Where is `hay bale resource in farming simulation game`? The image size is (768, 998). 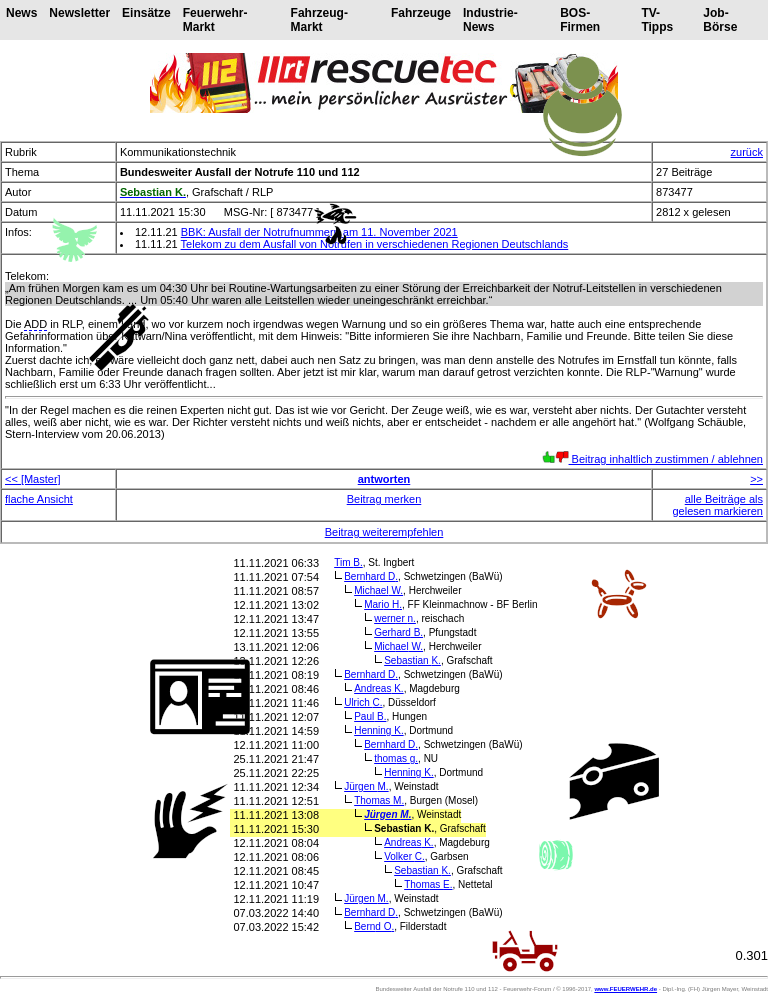
hay bale resource in farming simulation game is located at coordinates (556, 855).